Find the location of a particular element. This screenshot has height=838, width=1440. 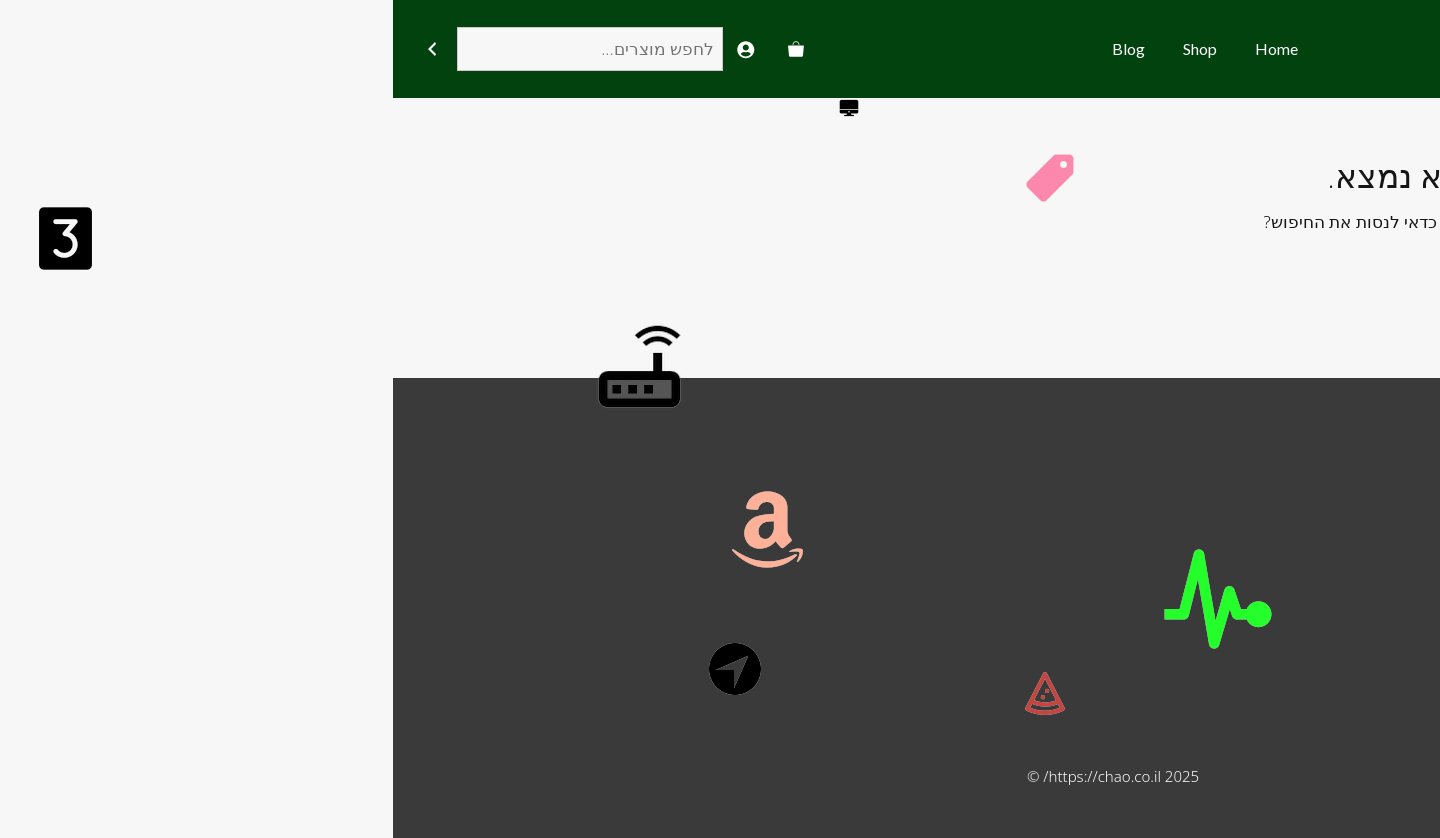

indicates step three in a multi-step process is located at coordinates (65, 238).